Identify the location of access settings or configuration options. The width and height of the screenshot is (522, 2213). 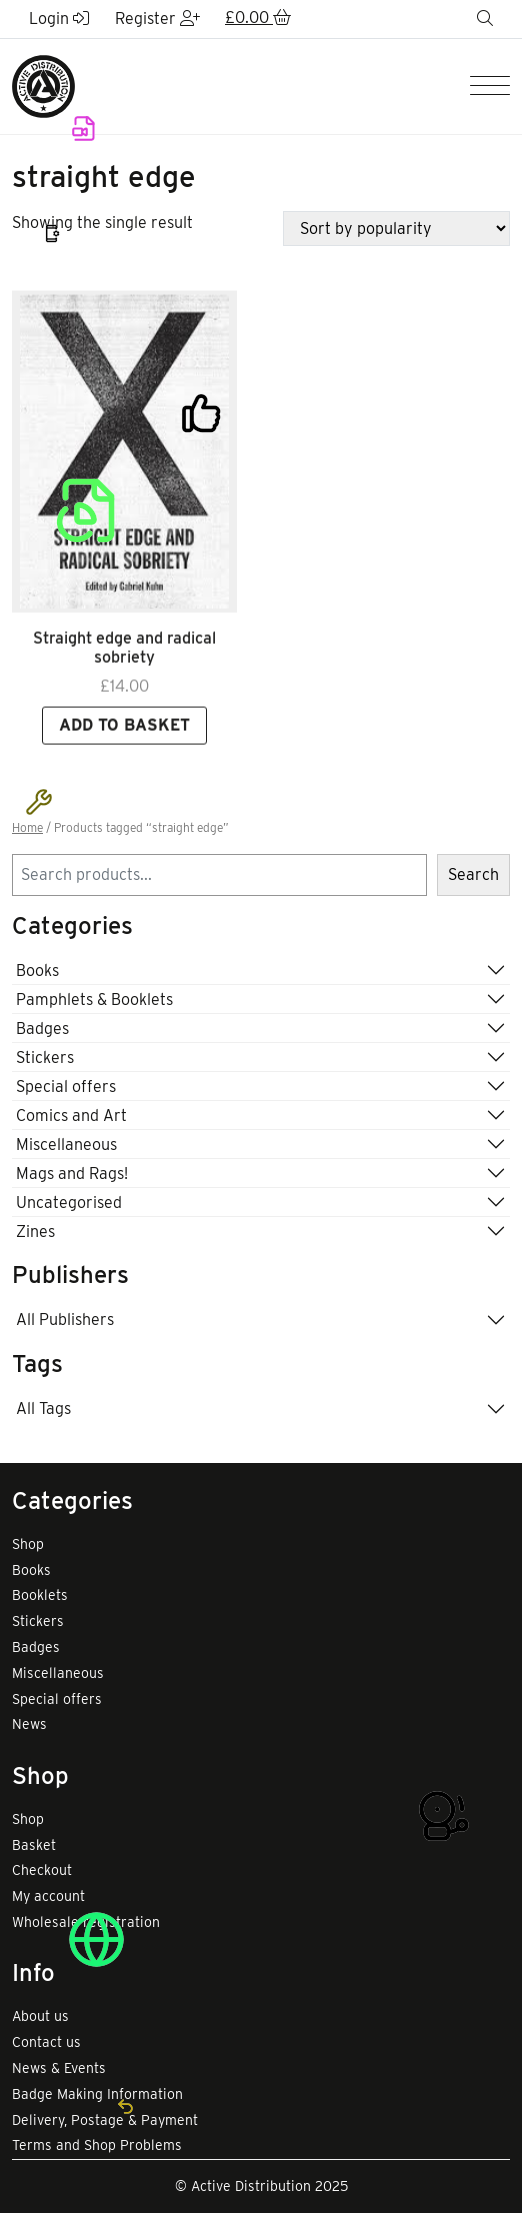
(39, 802).